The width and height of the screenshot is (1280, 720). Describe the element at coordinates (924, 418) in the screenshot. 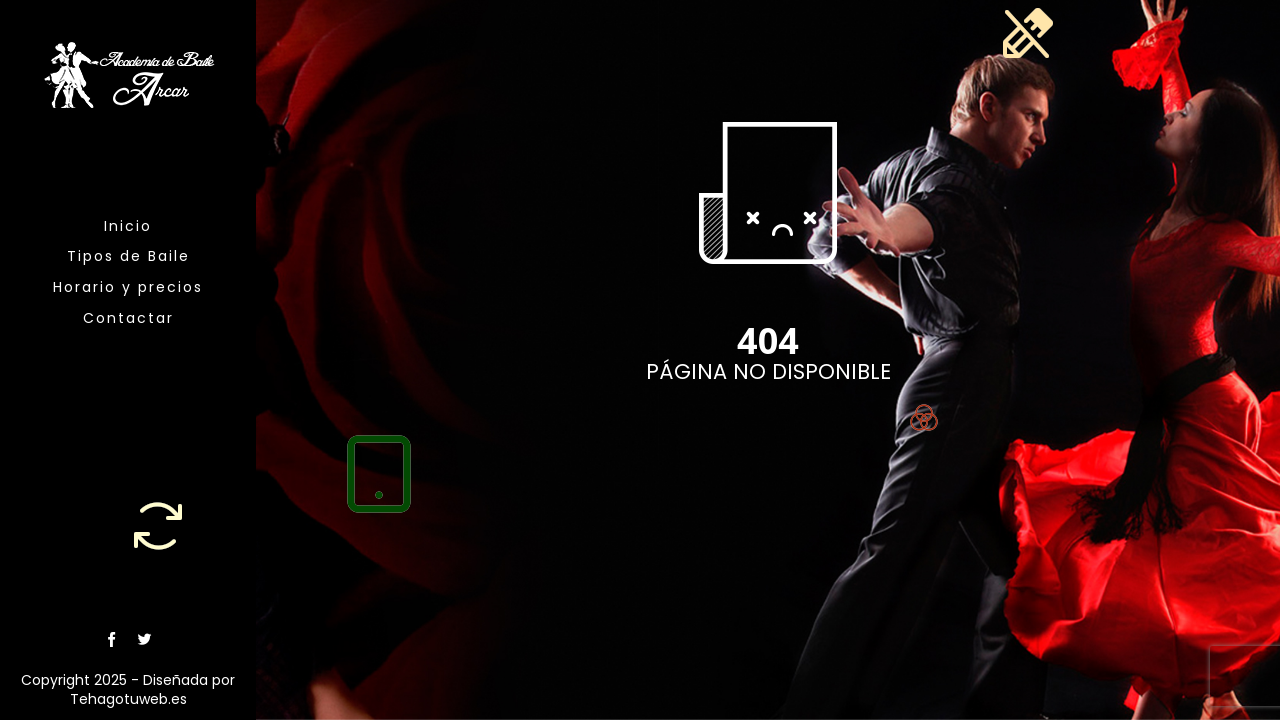

I see `view overlapping data or shared elements` at that location.